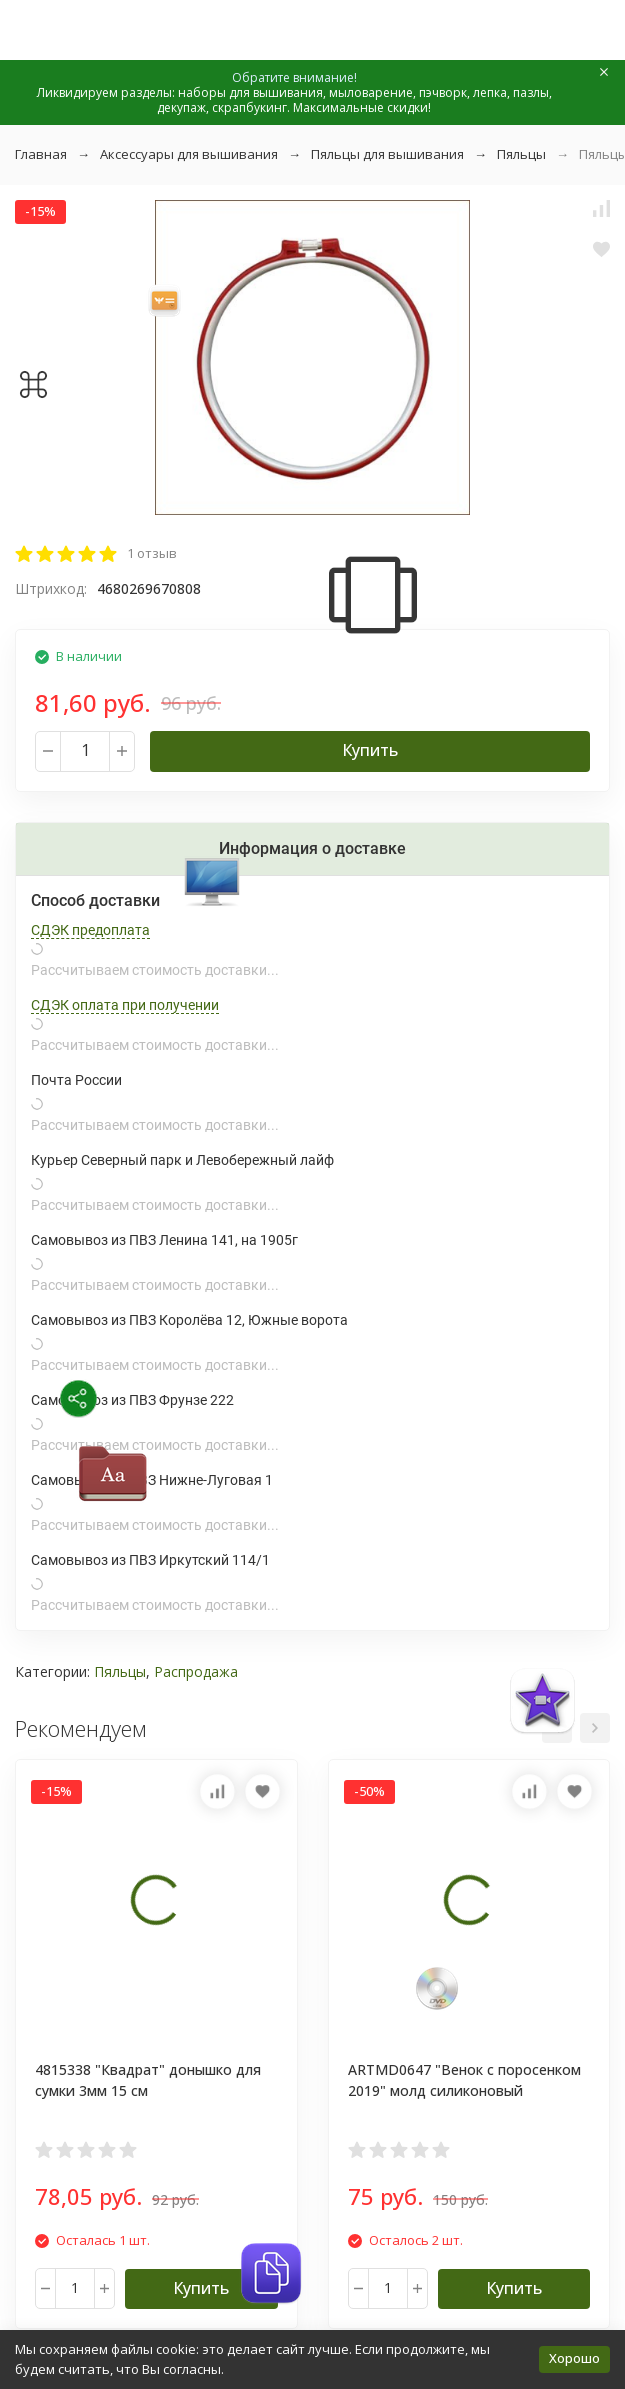 The height and width of the screenshot is (2389, 625). Describe the element at coordinates (542, 1700) in the screenshot. I see `open iMovie video editing application` at that location.